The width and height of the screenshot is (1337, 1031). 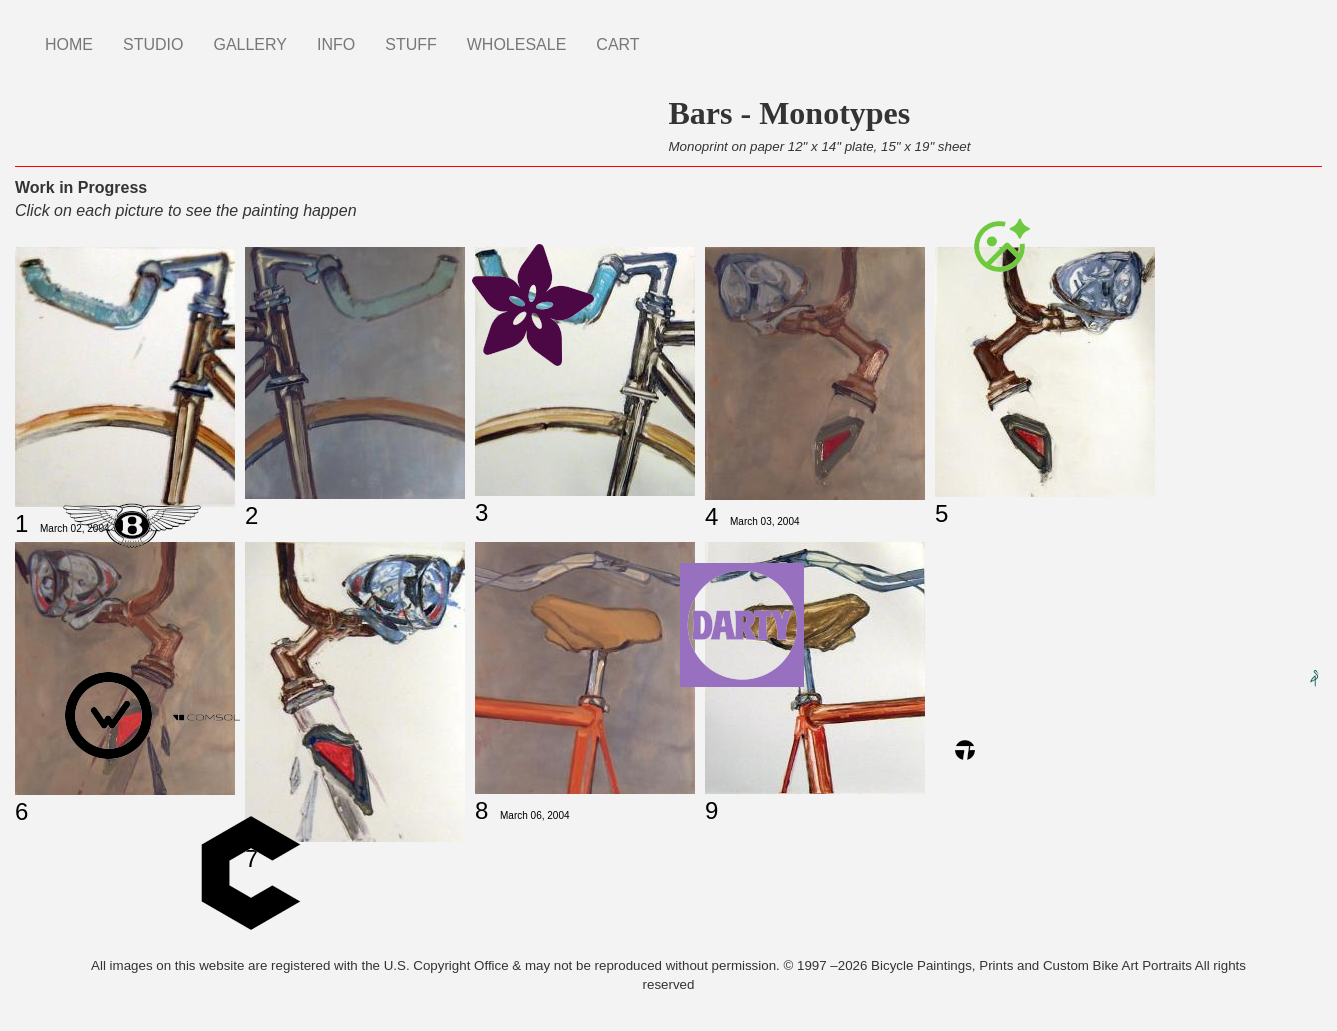 What do you see at coordinates (251, 873) in the screenshot?
I see `open Codio learning platform` at bounding box center [251, 873].